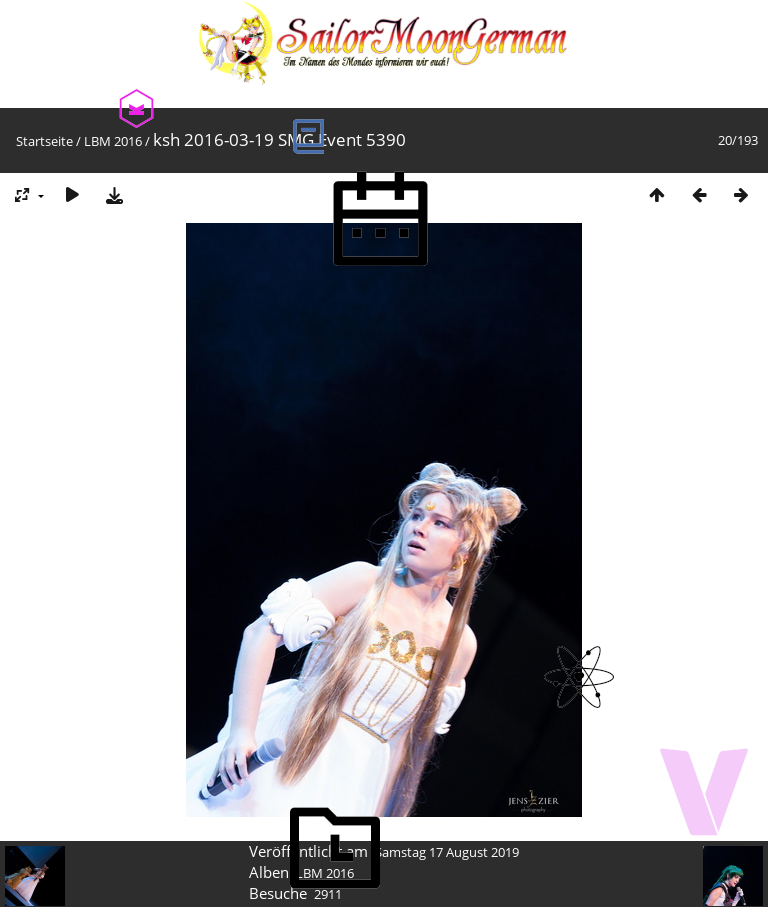  What do you see at coordinates (704, 792) in the screenshot?
I see `V programming language logo` at bounding box center [704, 792].